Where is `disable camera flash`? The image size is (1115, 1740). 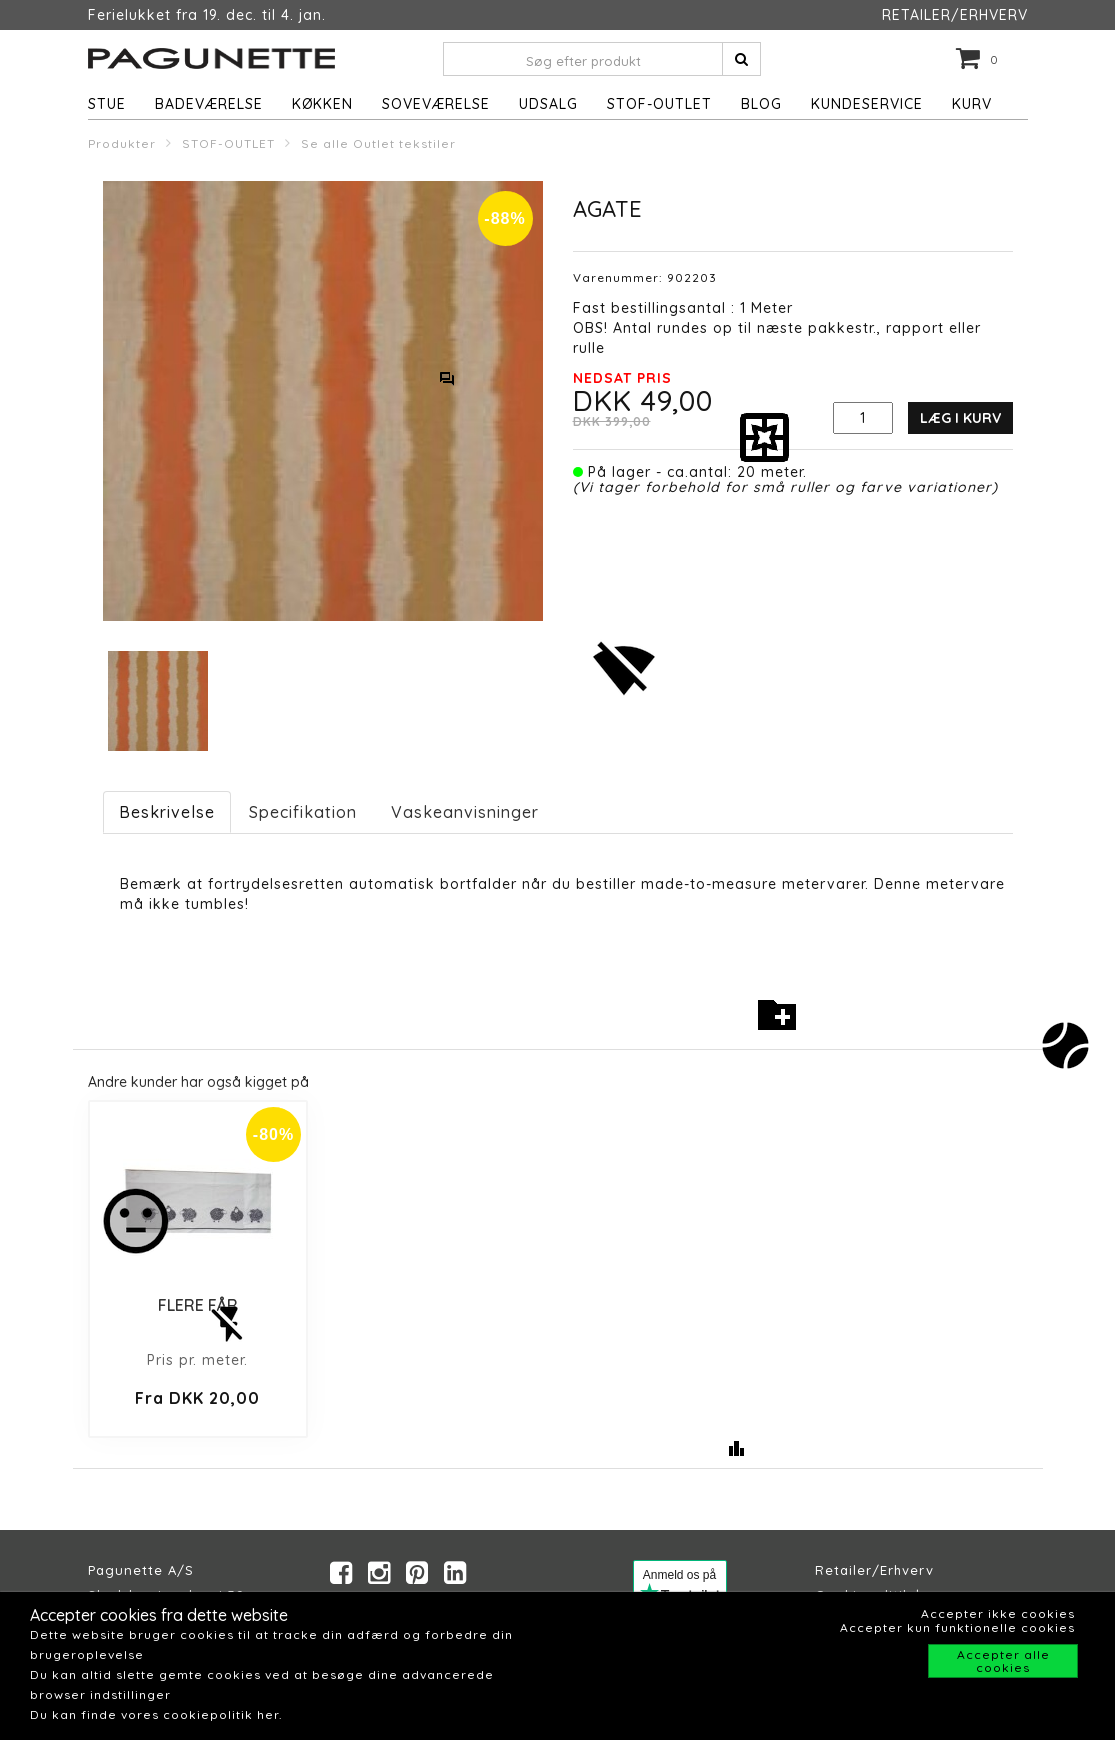
disable camera flash is located at coordinates (229, 1325).